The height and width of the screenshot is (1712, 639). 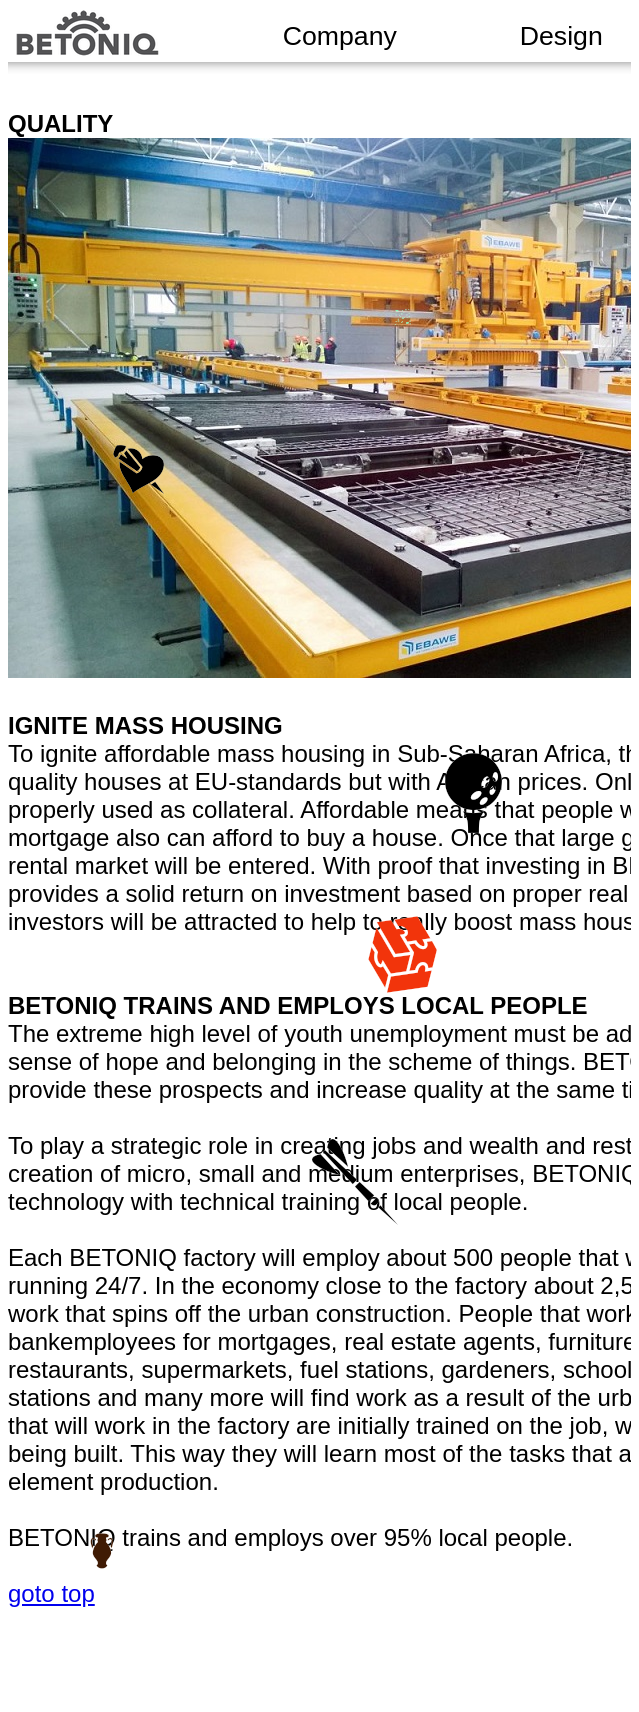 What do you see at coordinates (403, 317) in the screenshot?
I see `select a path or route tile in a game` at bounding box center [403, 317].